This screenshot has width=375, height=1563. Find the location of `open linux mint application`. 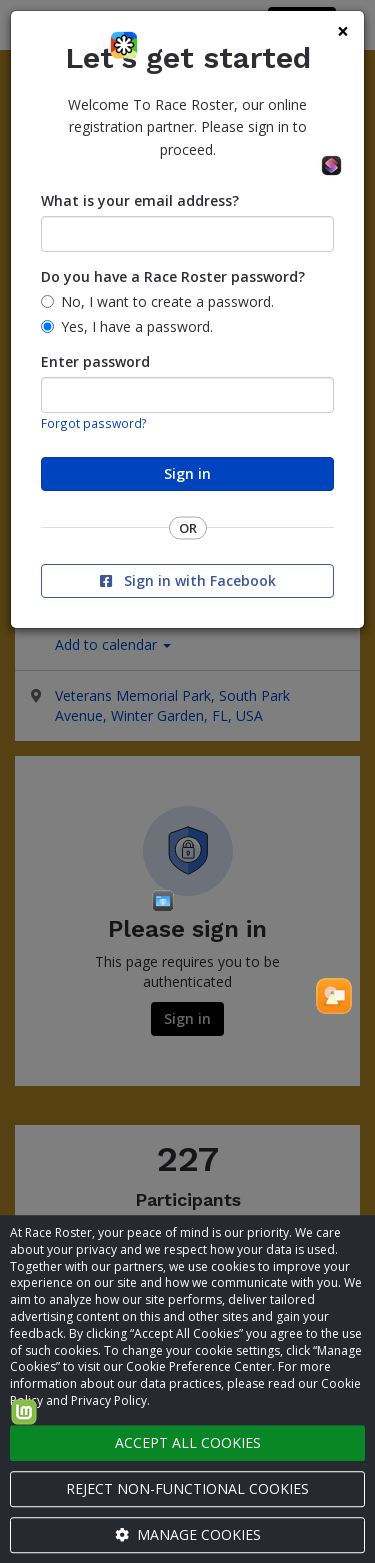

open linux mint application is located at coordinates (24, 1412).